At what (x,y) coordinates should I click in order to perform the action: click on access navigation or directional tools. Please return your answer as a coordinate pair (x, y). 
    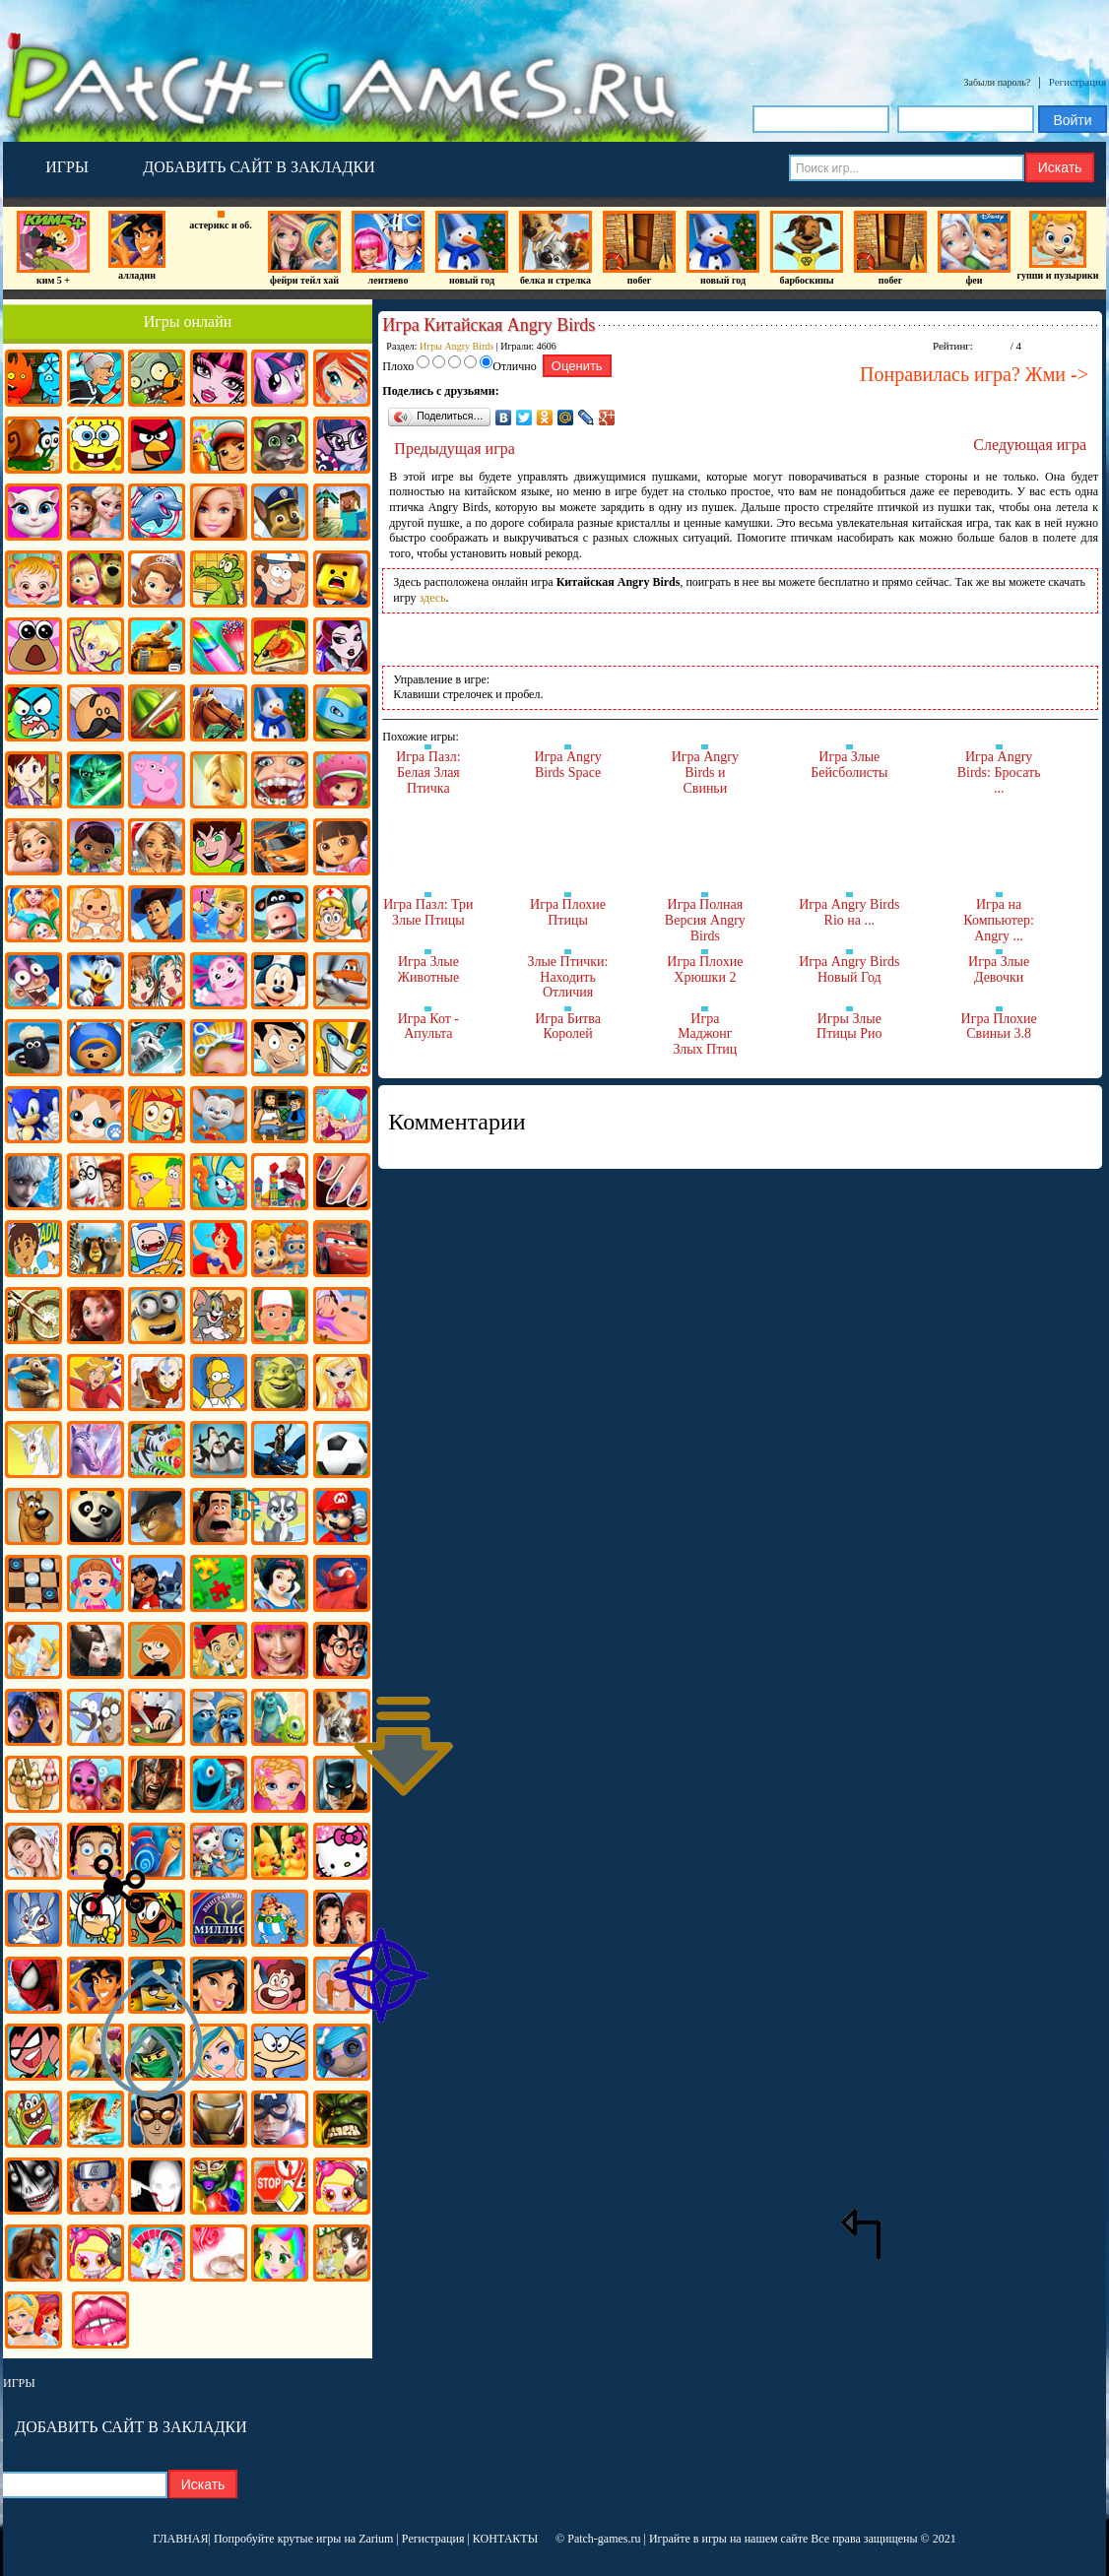
    Looking at the image, I should click on (381, 1975).